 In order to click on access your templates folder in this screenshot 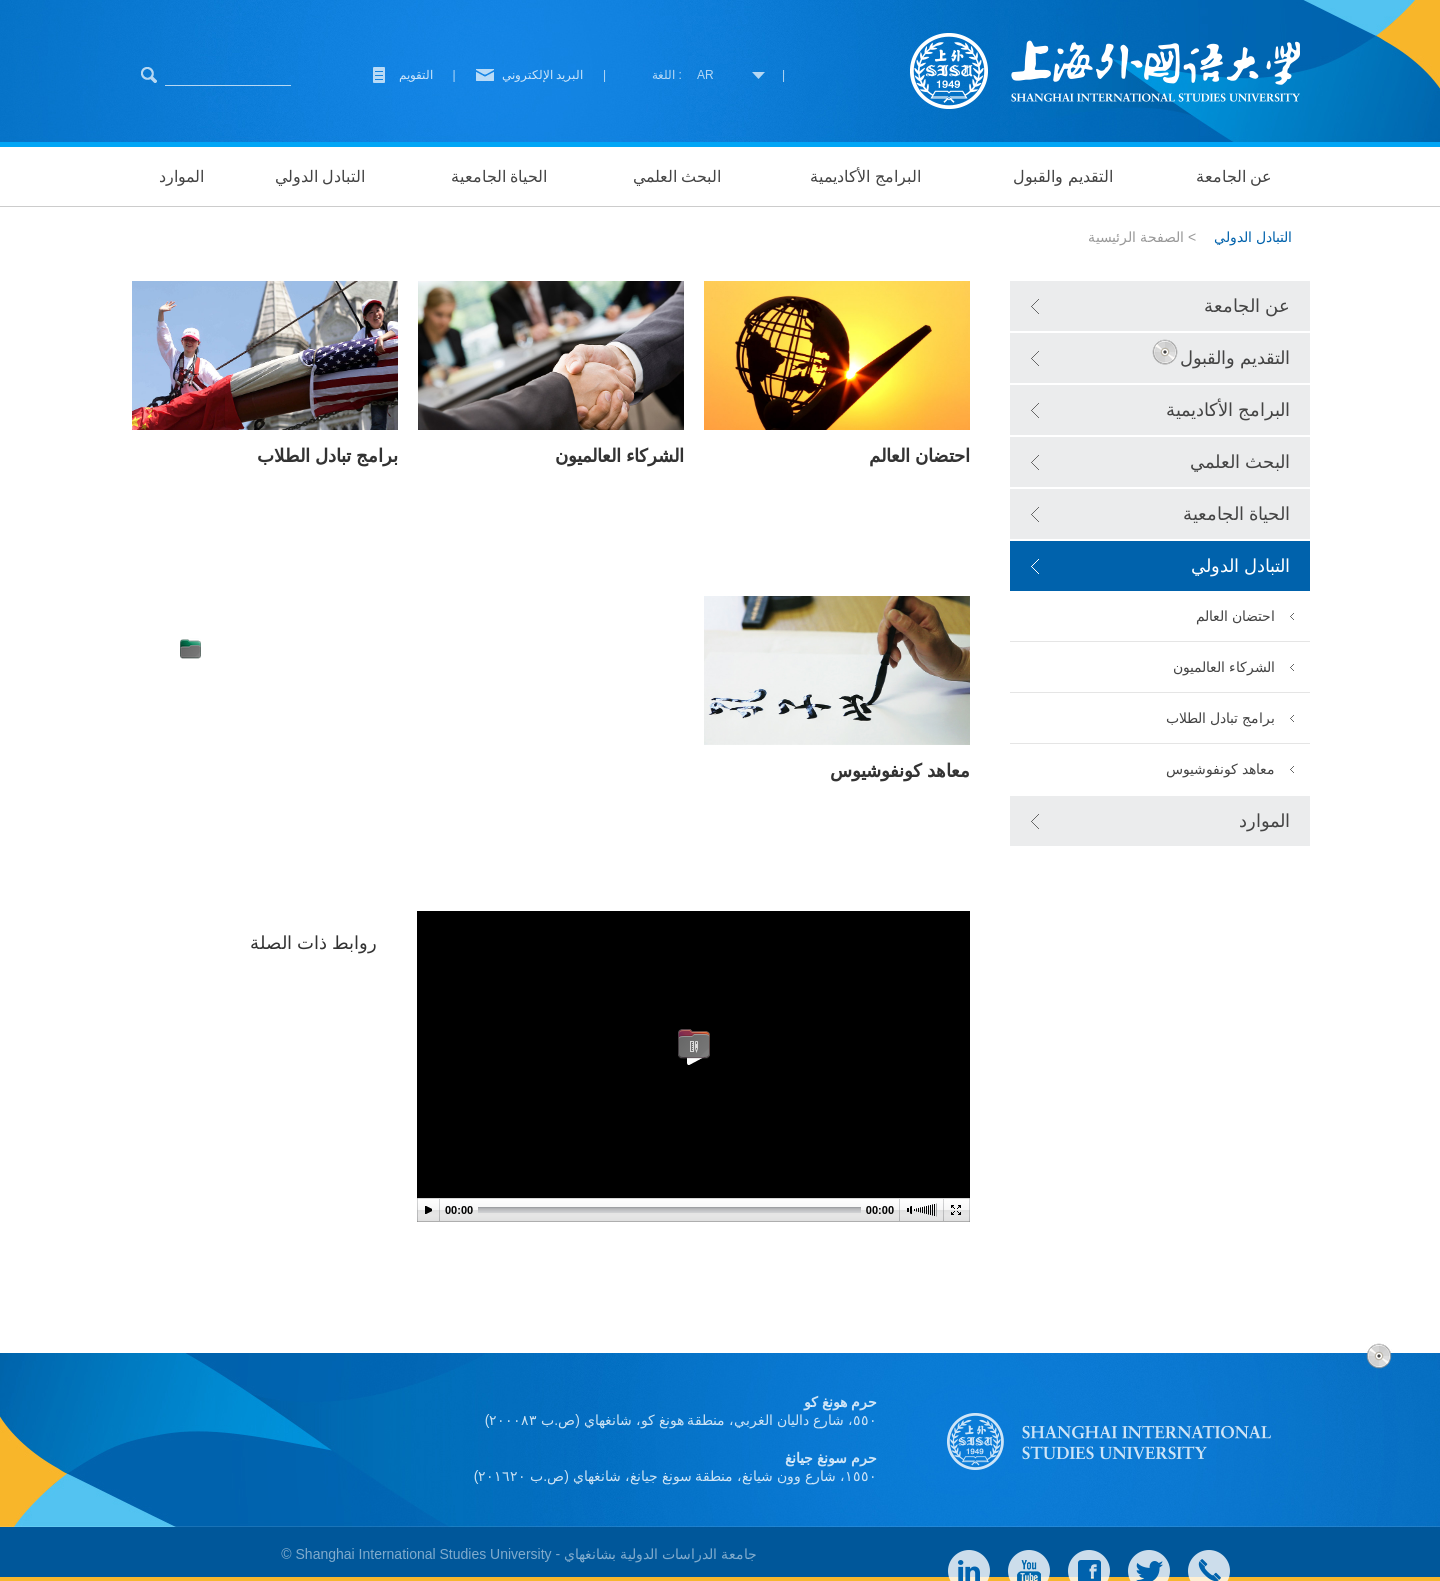, I will do `click(694, 1043)`.